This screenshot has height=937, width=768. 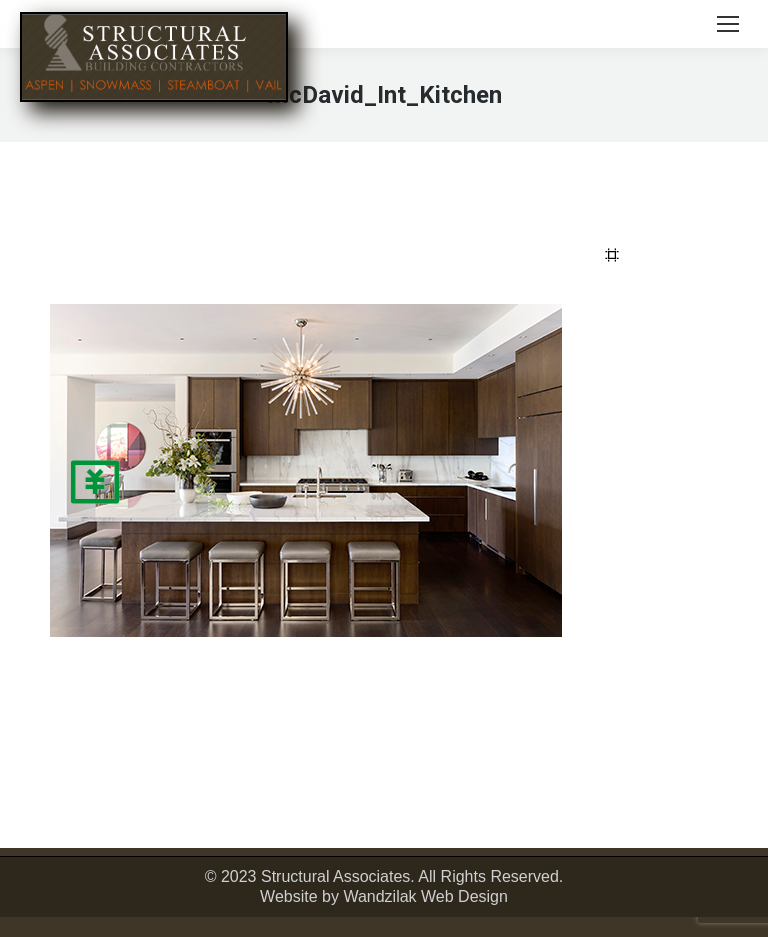 What do you see at coordinates (612, 255) in the screenshot?
I see `select or edit an artboard` at bounding box center [612, 255].